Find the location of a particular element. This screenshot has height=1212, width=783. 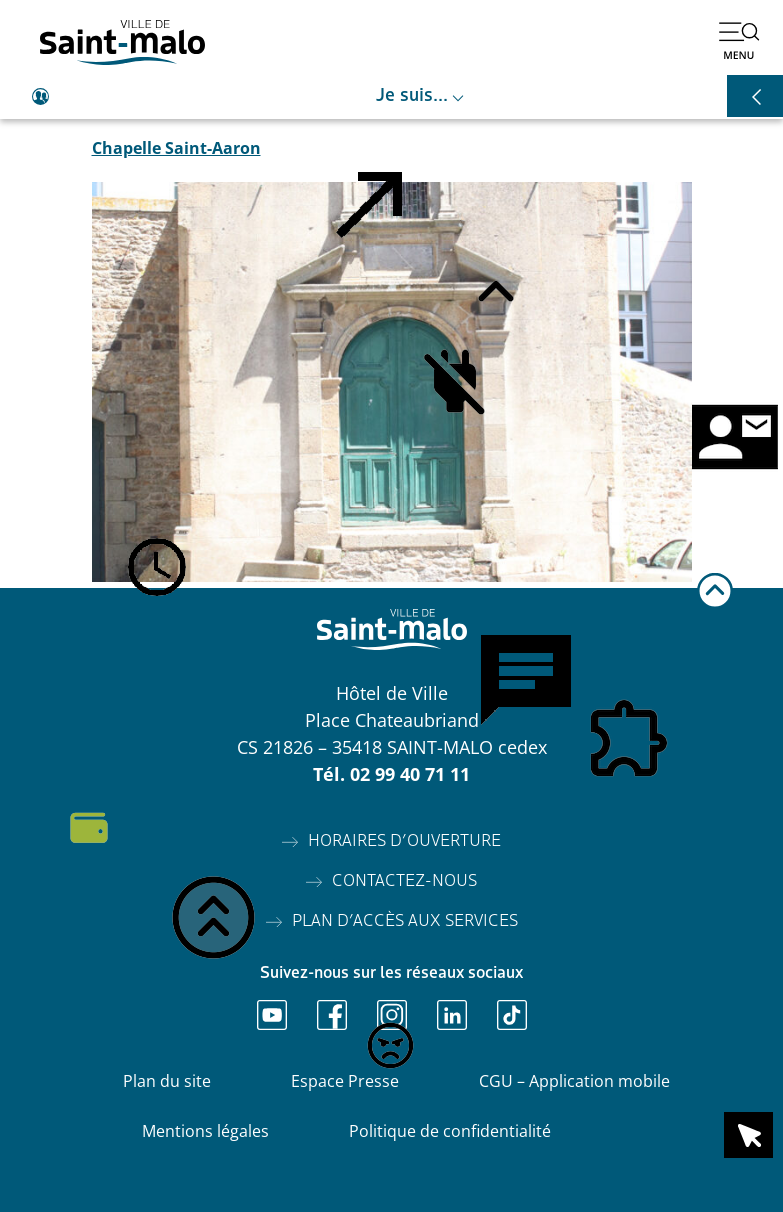

collapse an expanded section is located at coordinates (496, 292).